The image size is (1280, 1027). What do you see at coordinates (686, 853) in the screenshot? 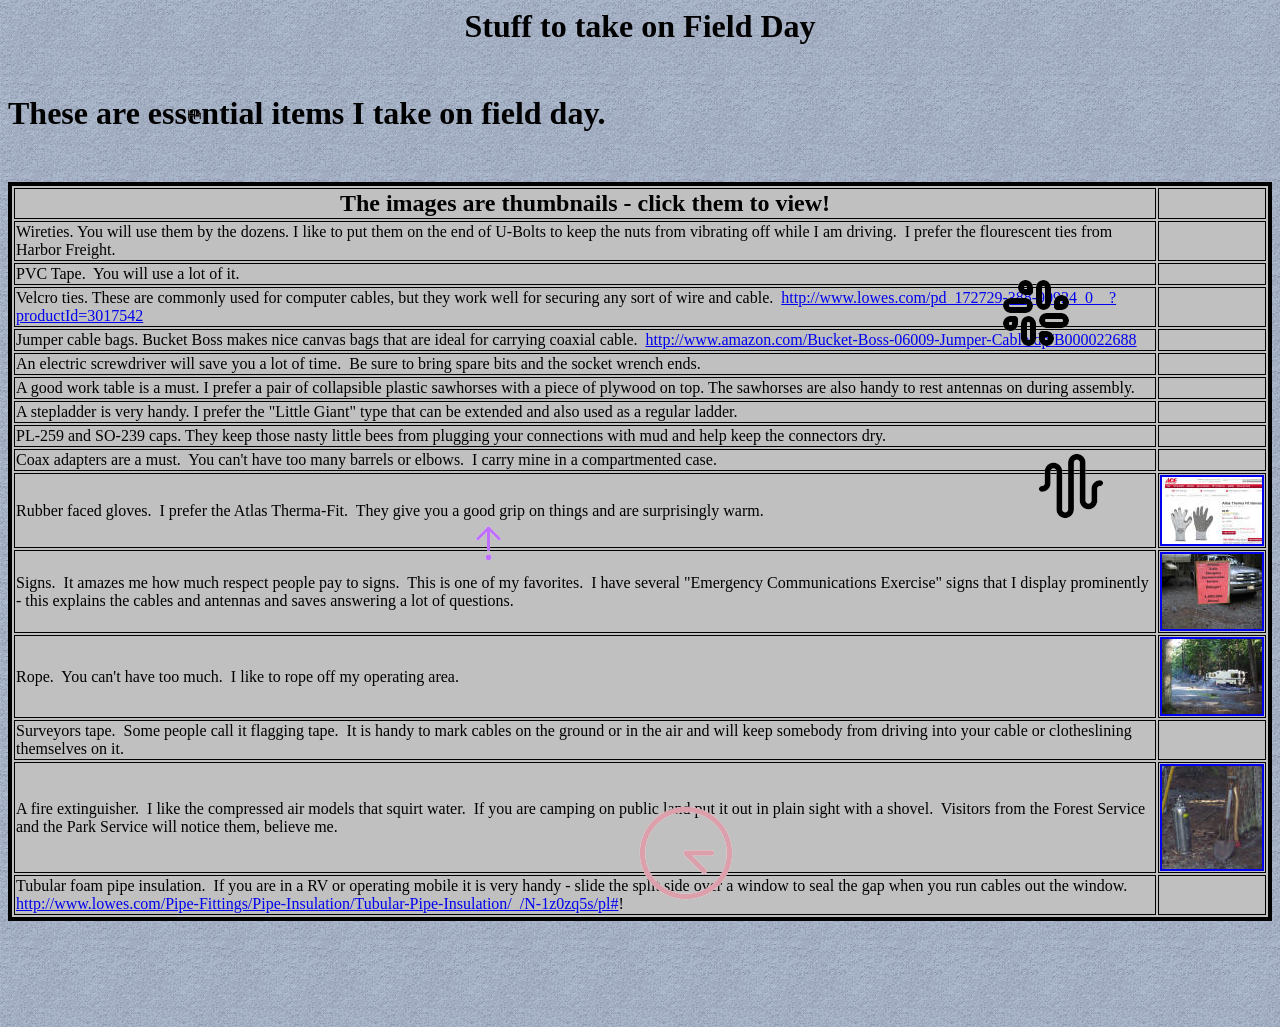
I see `view afternoon schedule or events` at bounding box center [686, 853].